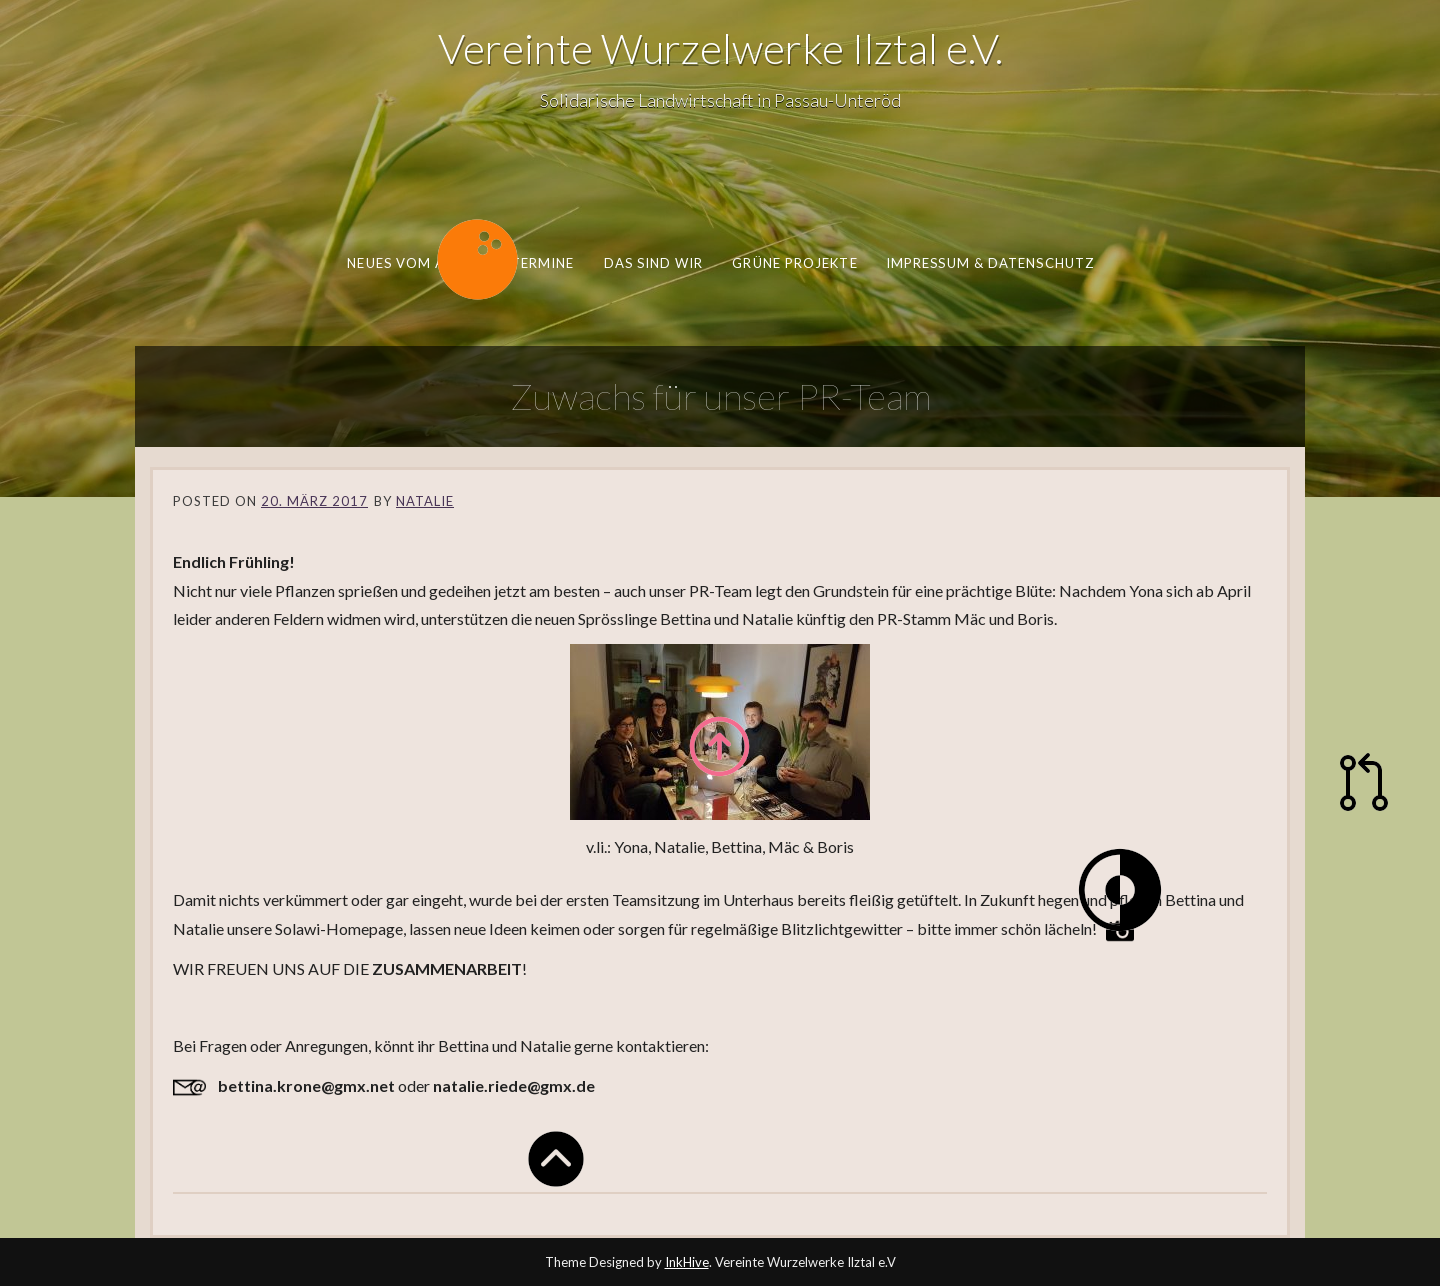 Image resolution: width=1440 pixels, height=1286 pixels. What do you see at coordinates (1364, 783) in the screenshot?
I see `create a new pull request` at bounding box center [1364, 783].